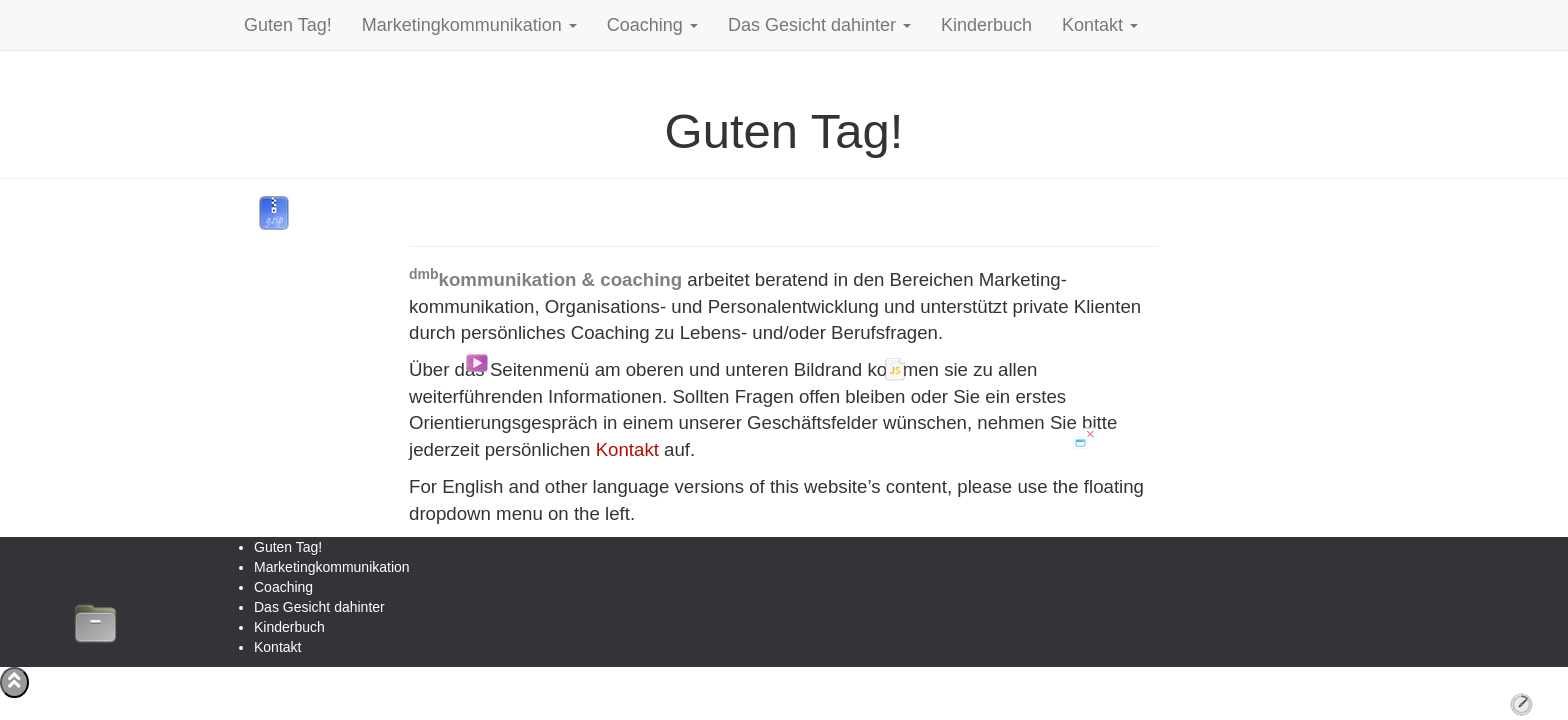 The height and width of the screenshot is (720, 1568). Describe the element at coordinates (895, 369) in the screenshot. I see `a javascript file in the file system` at that location.